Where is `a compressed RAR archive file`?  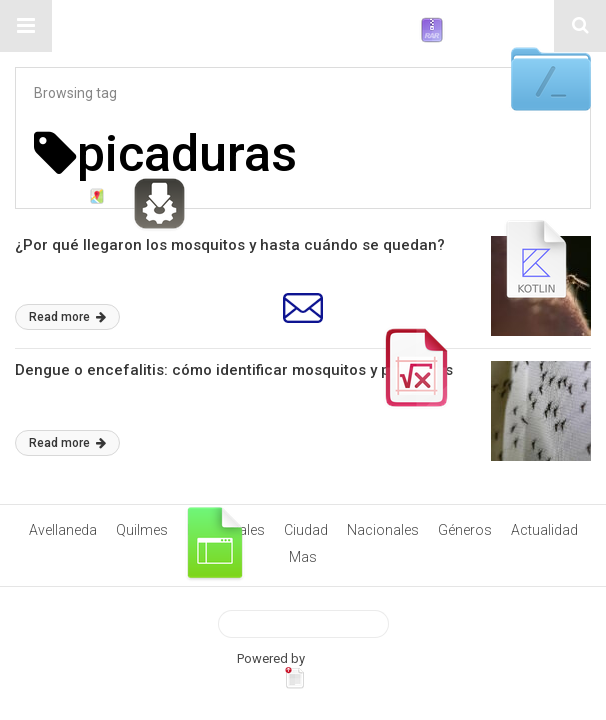
a compressed RAR archive file is located at coordinates (432, 30).